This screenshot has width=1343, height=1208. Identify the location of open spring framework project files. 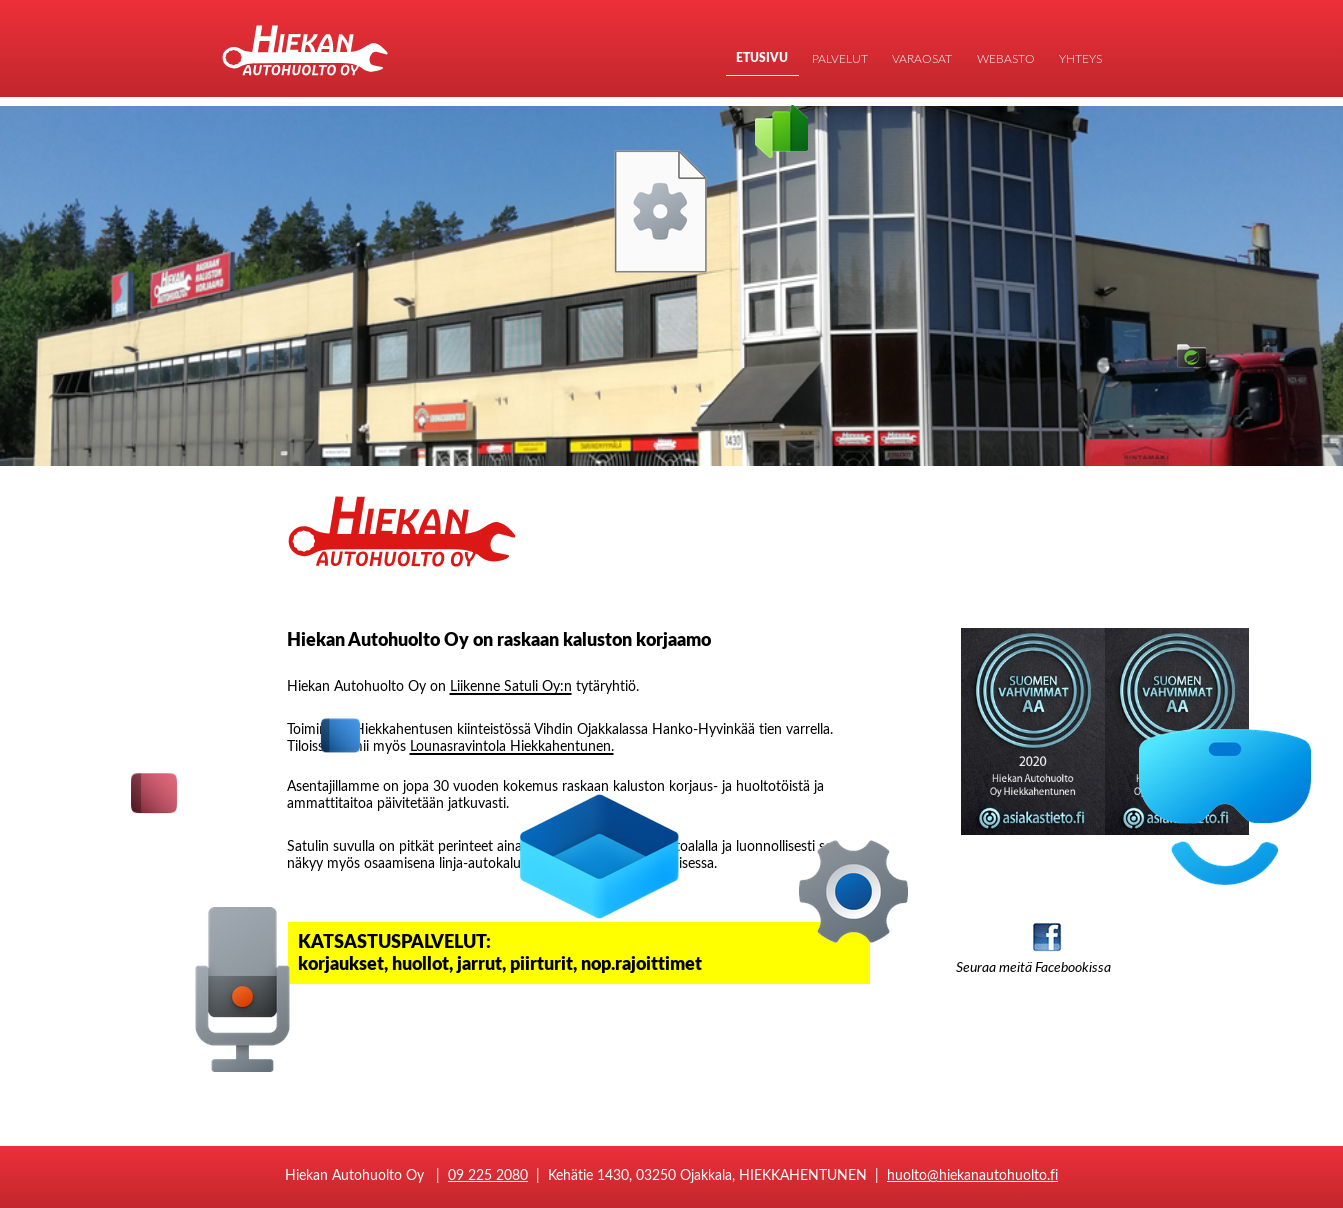
(1191, 356).